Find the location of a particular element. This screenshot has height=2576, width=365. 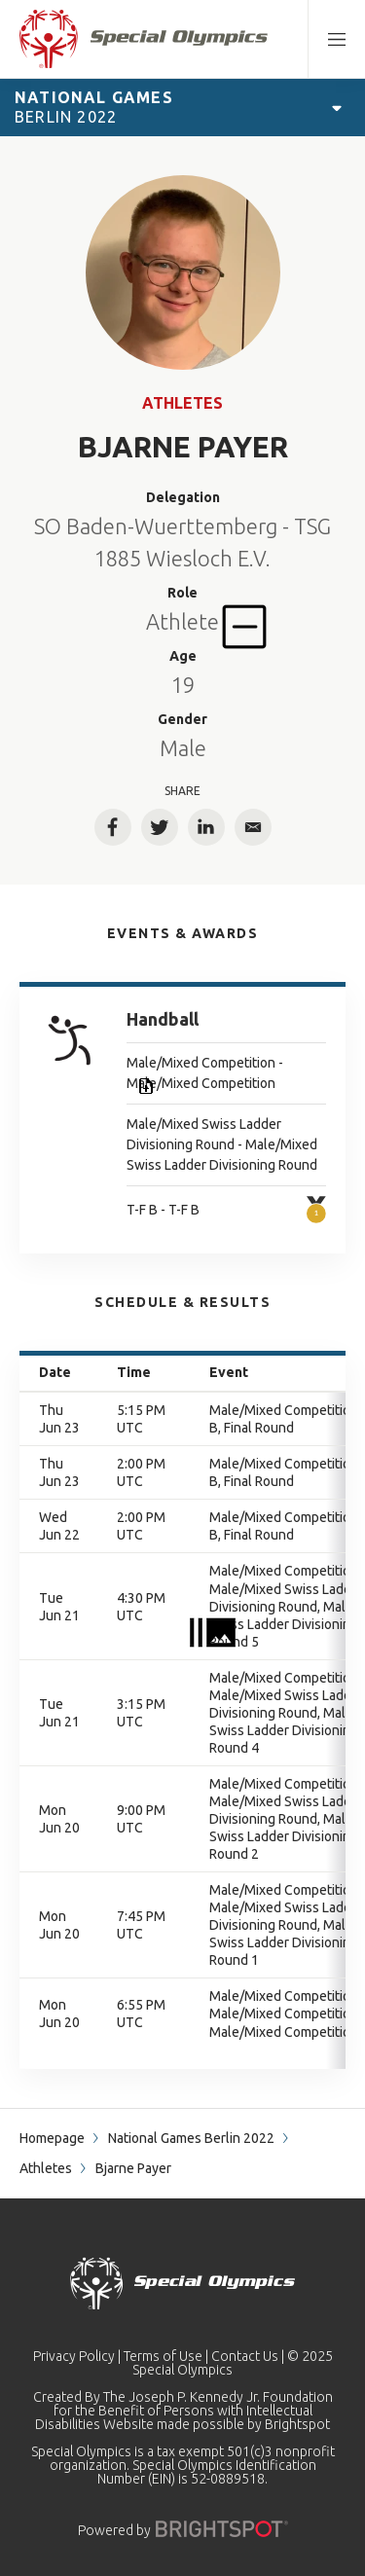

remove item from diff comparison is located at coordinates (244, 627).